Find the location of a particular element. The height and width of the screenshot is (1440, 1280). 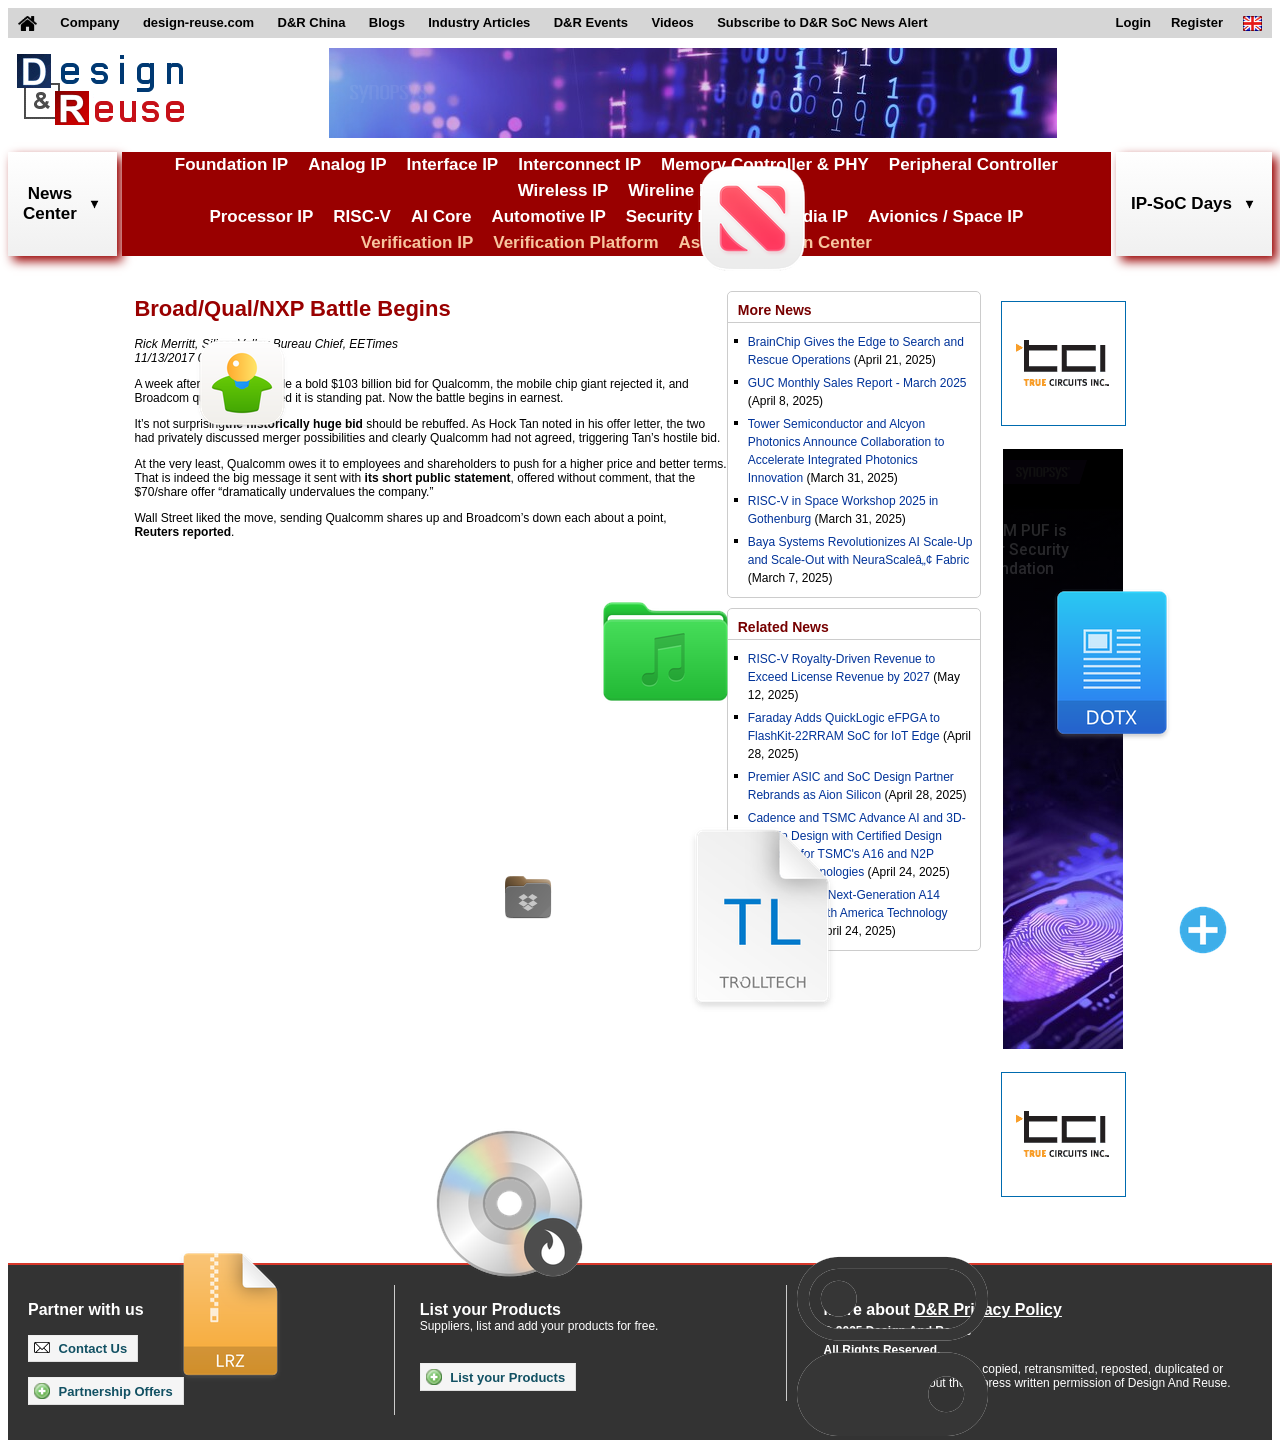

open dropbox synced folder is located at coordinates (528, 897).